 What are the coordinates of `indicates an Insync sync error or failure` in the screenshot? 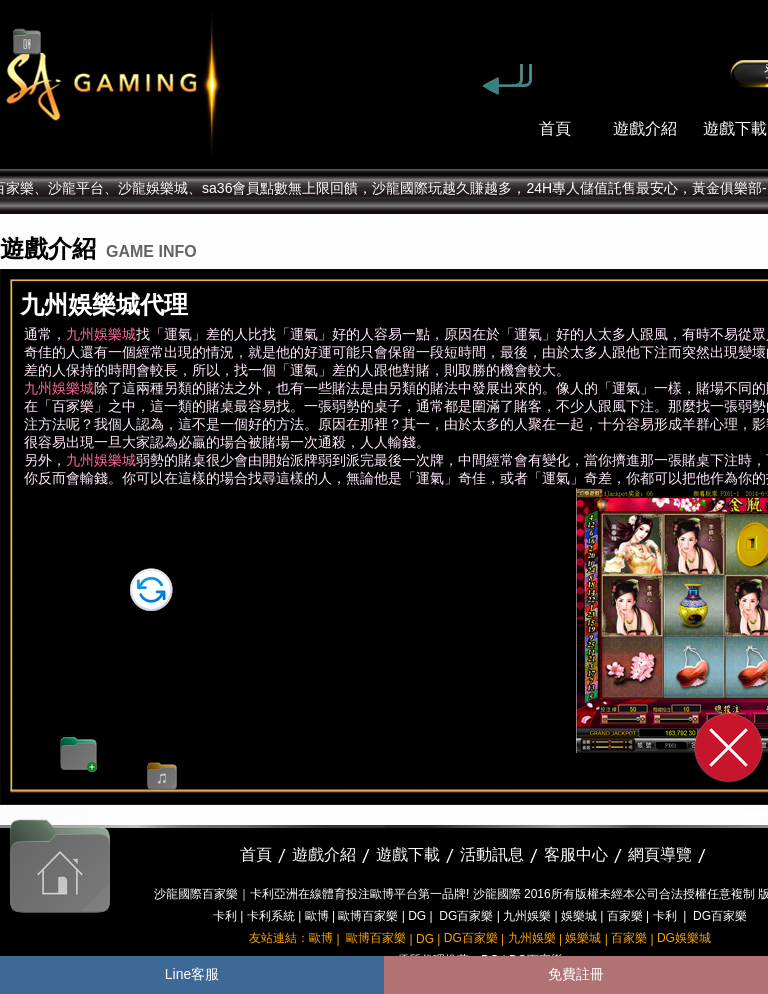 It's located at (728, 747).